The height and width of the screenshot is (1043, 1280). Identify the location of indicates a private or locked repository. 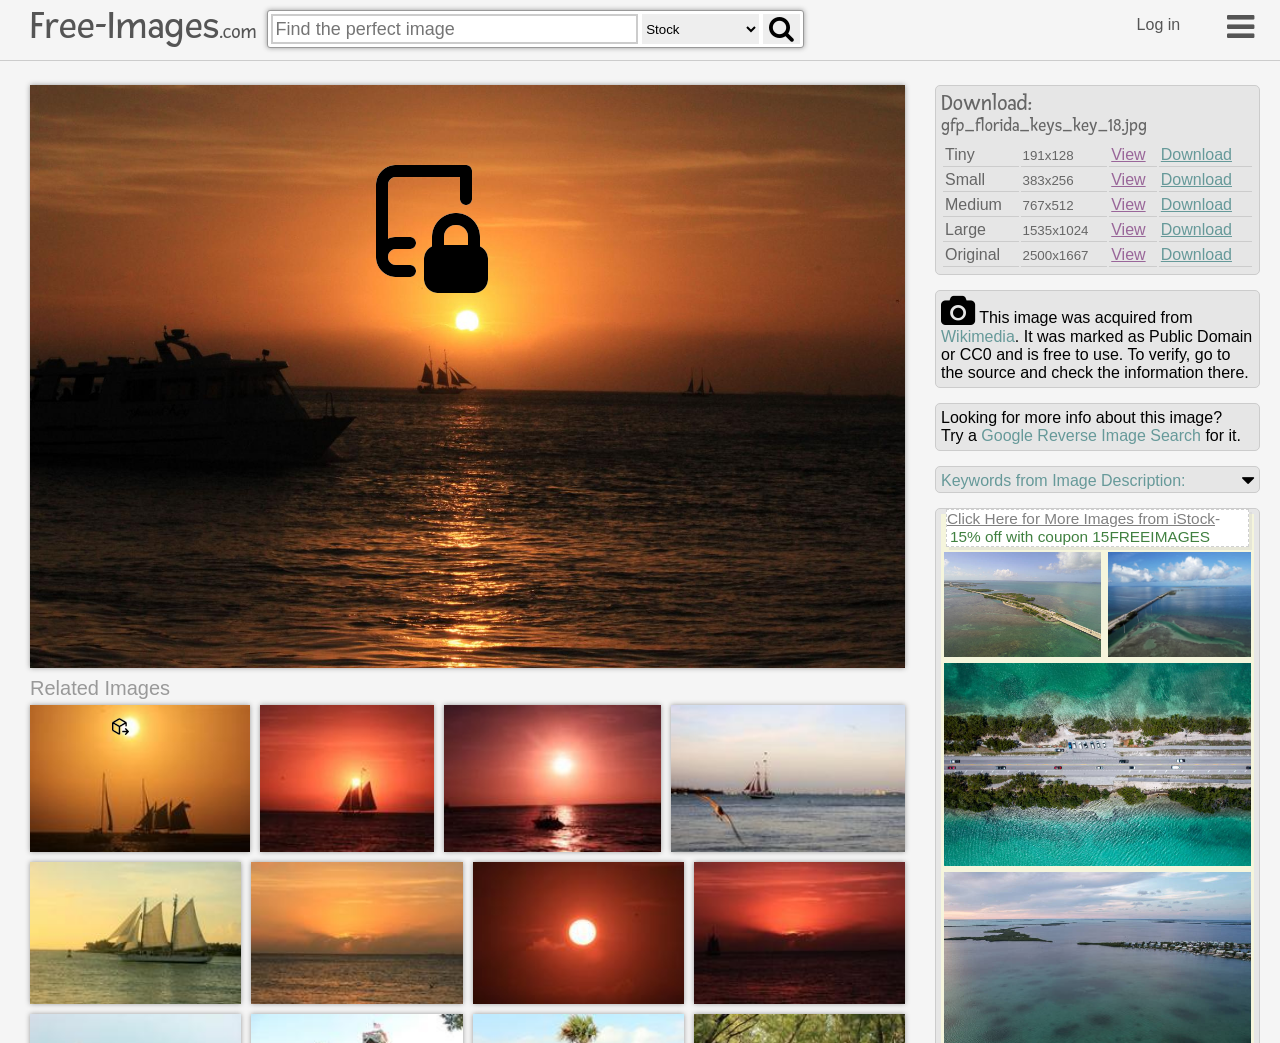
(424, 229).